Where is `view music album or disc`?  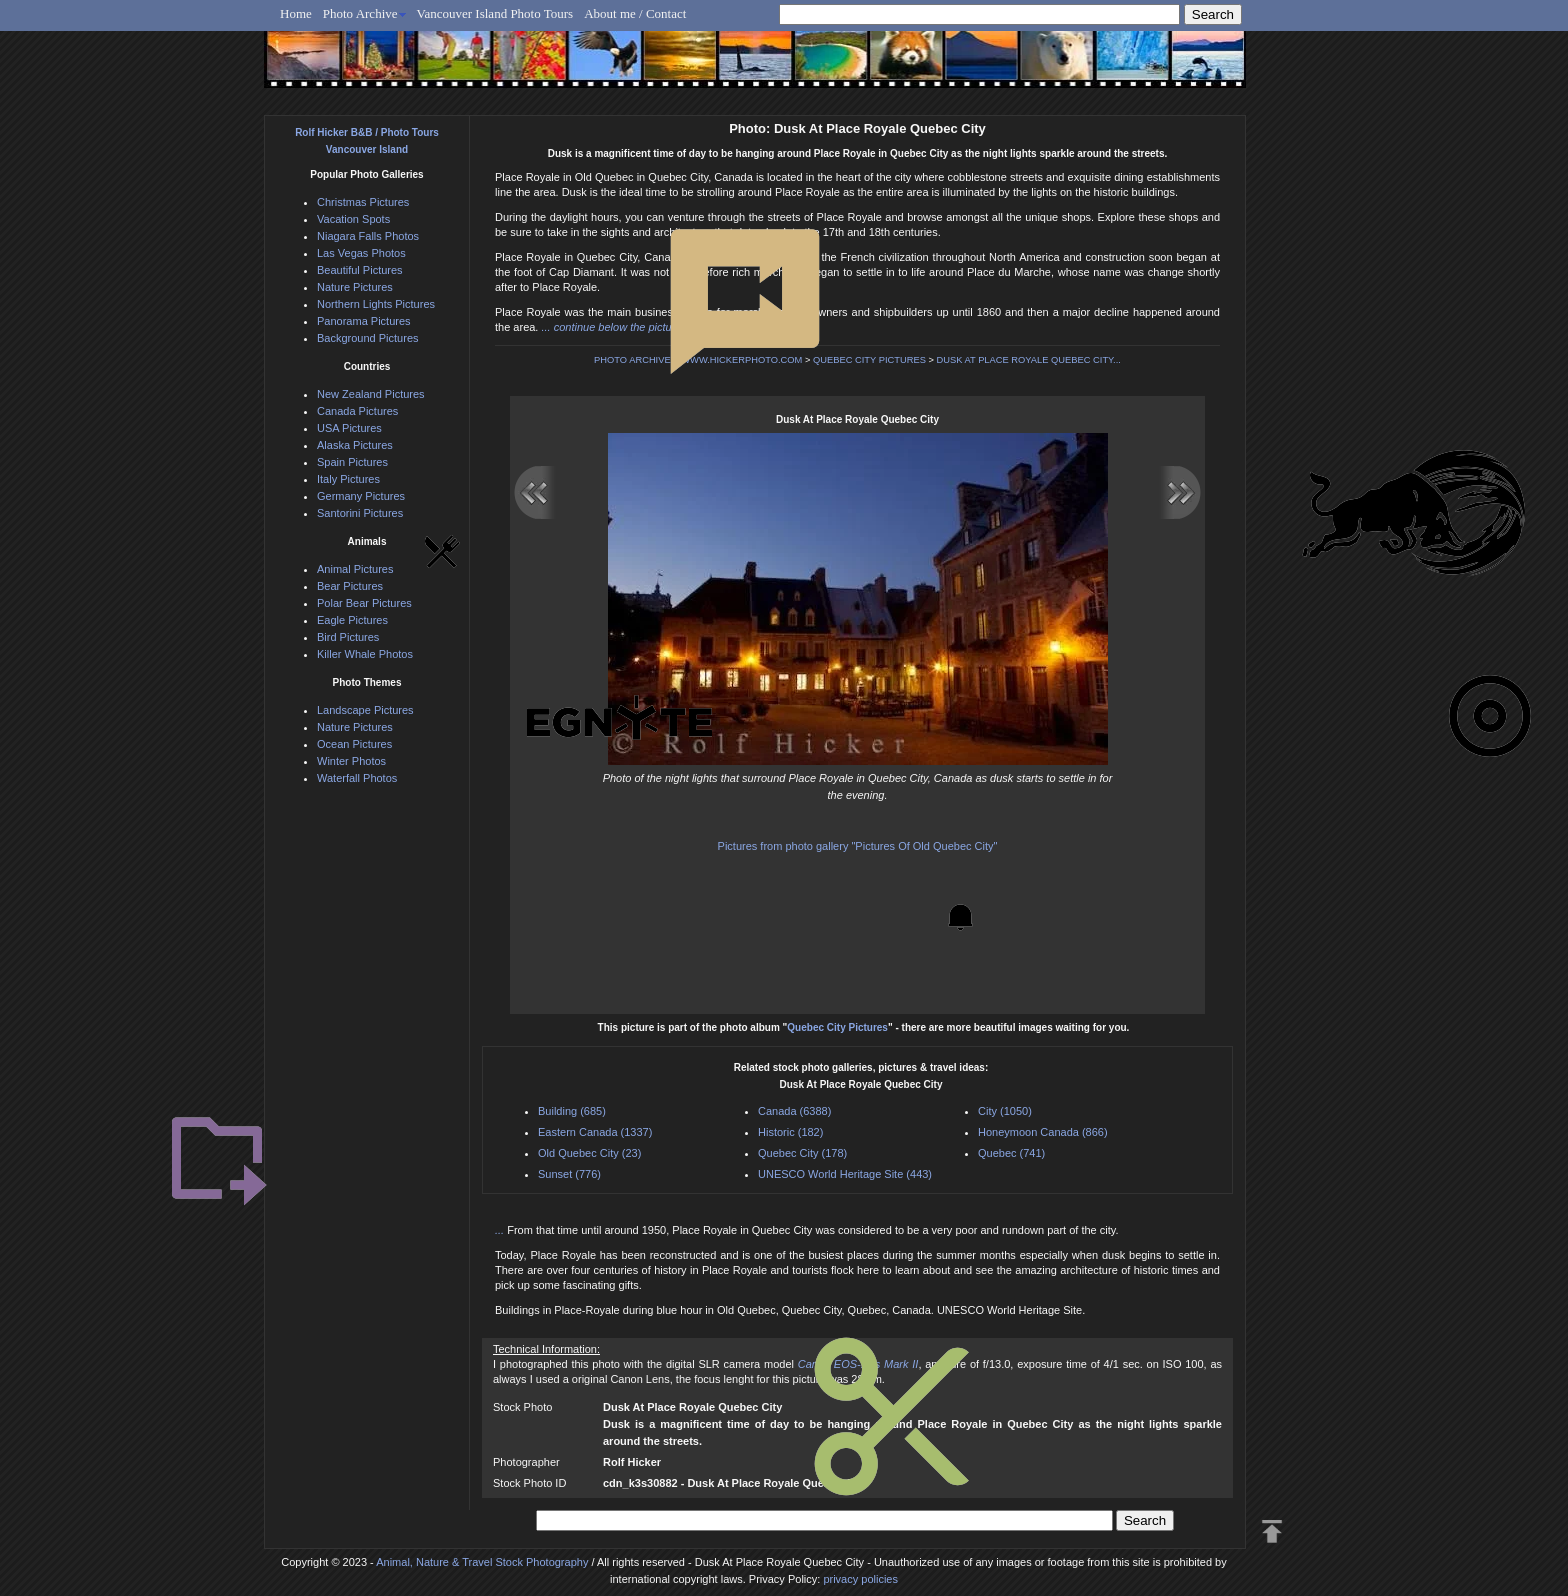
view music album or disc is located at coordinates (1490, 716).